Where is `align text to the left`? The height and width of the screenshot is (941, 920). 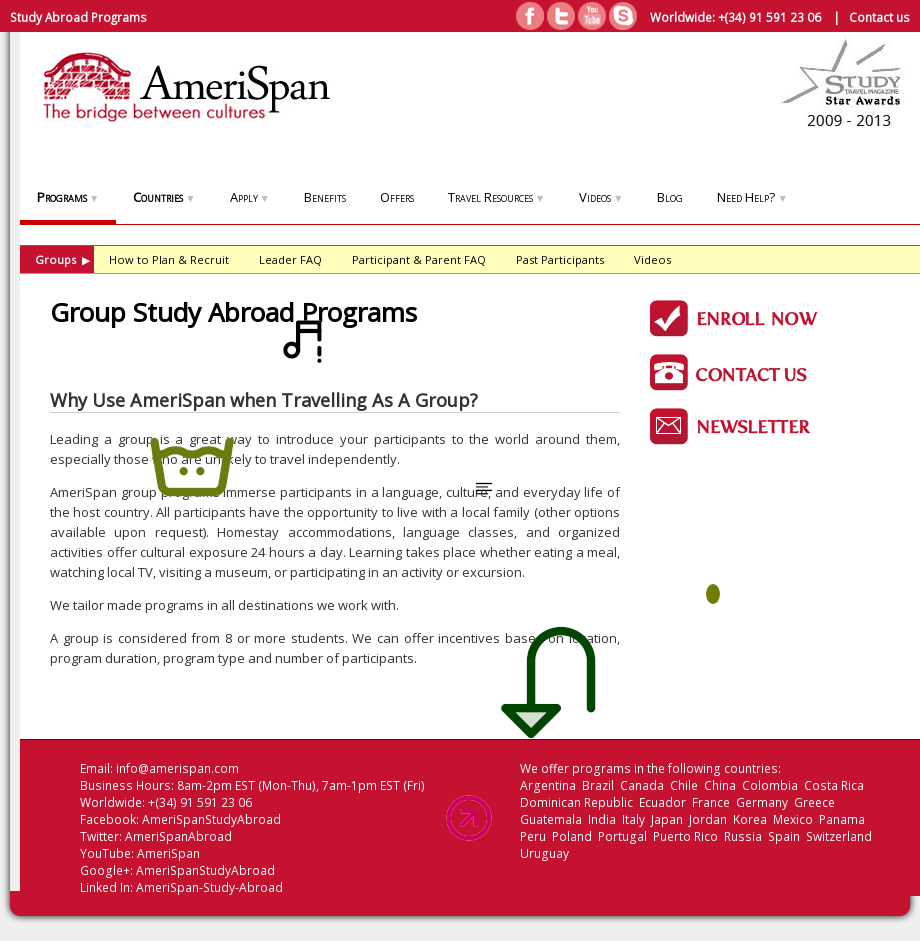
align text to the left is located at coordinates (484, 489).